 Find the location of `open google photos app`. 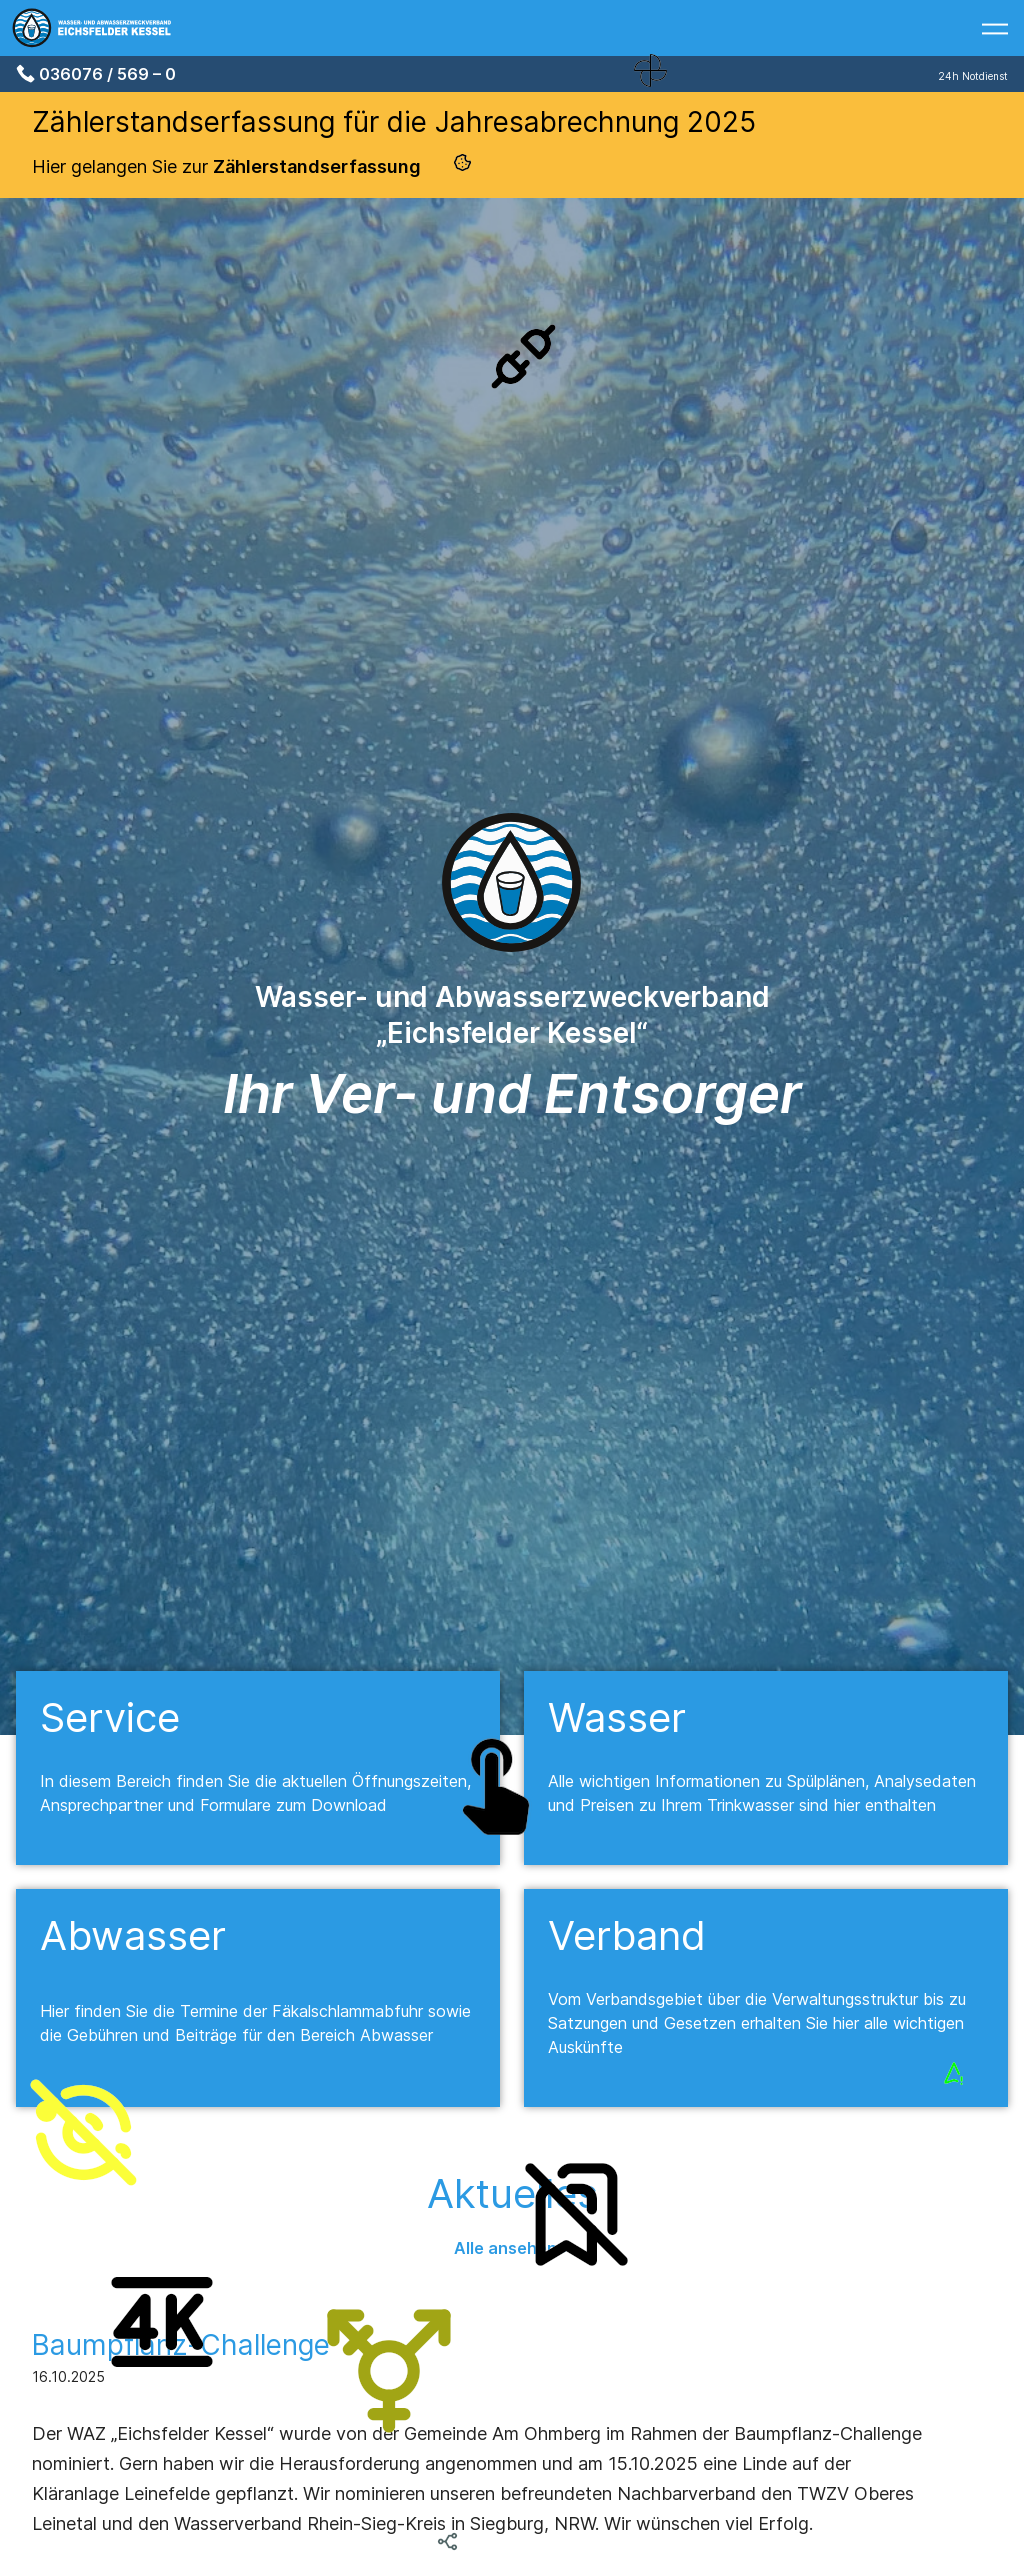

open google photos app is located at coordinates (650, 70).